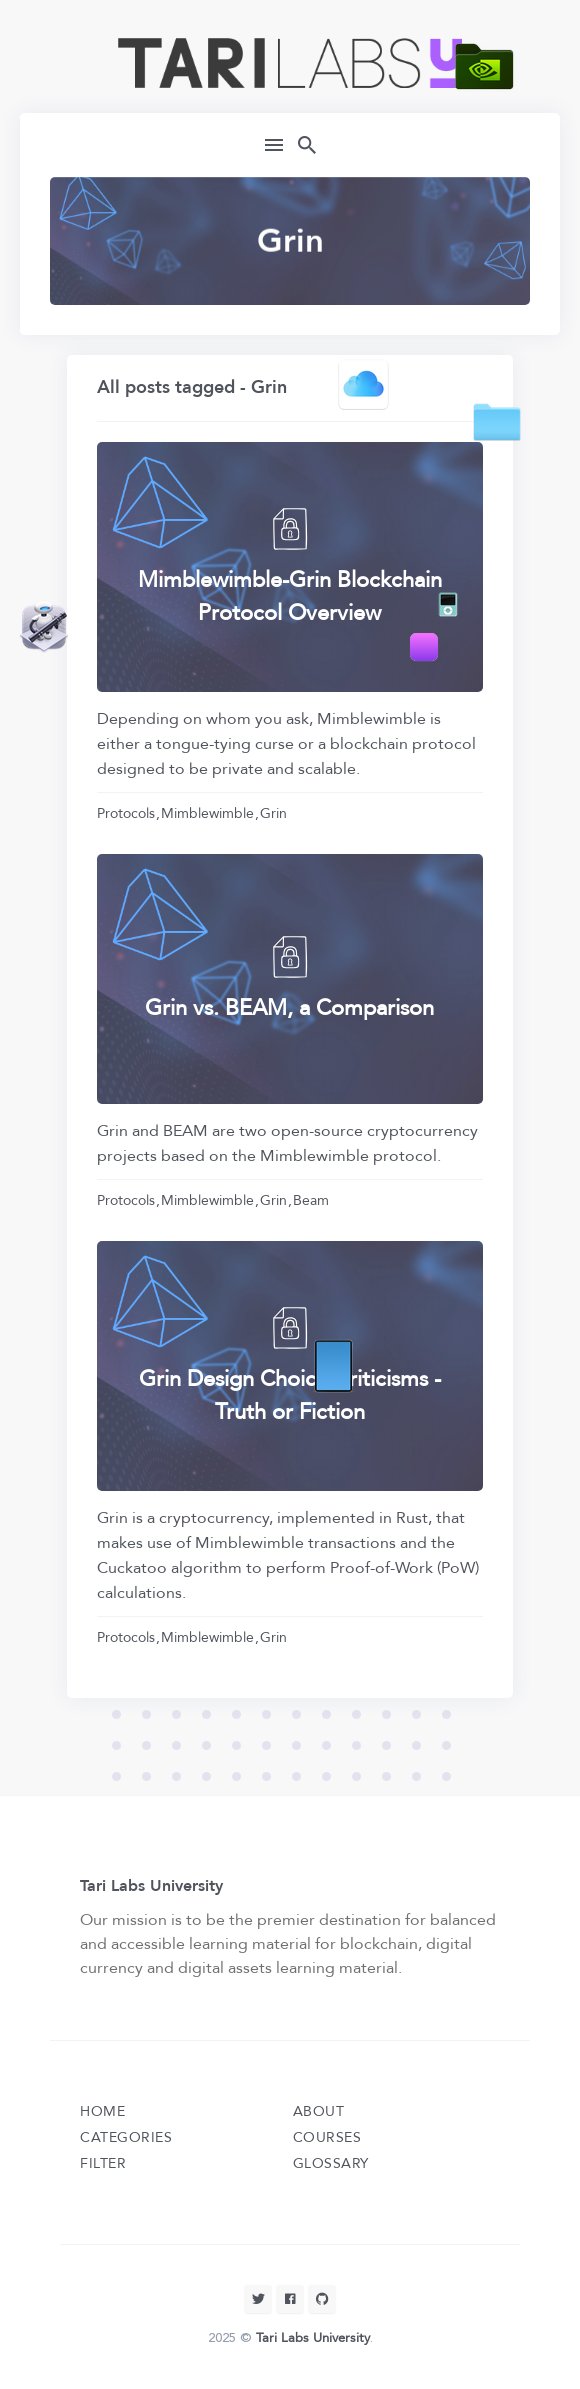 The image size is (580, 2389). What do you see at coordinates (44, 627) in the screenshot?
I see `launch automator to create automated workflows` at bounding box center [44, 627].